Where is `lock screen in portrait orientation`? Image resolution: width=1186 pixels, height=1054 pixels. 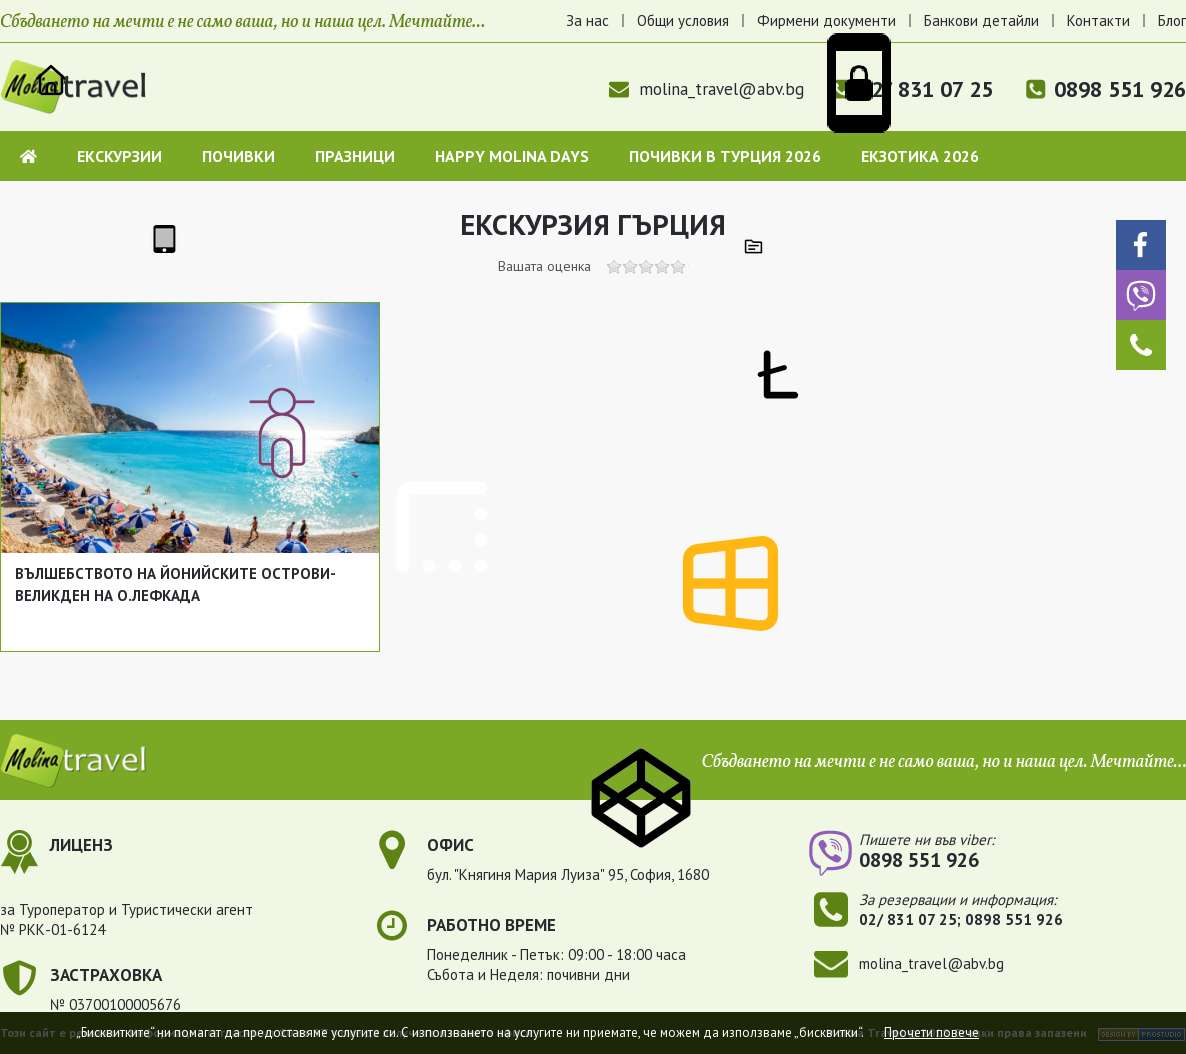 lock screen in portrait orientation is located at coordinates (859, 83).